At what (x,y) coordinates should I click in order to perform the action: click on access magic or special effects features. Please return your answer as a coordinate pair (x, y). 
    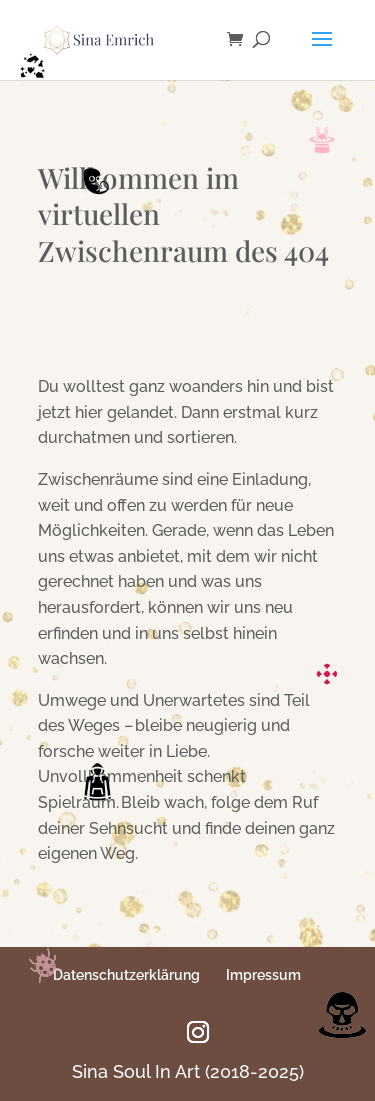
    Looking at the image, I should click on (322, 140).